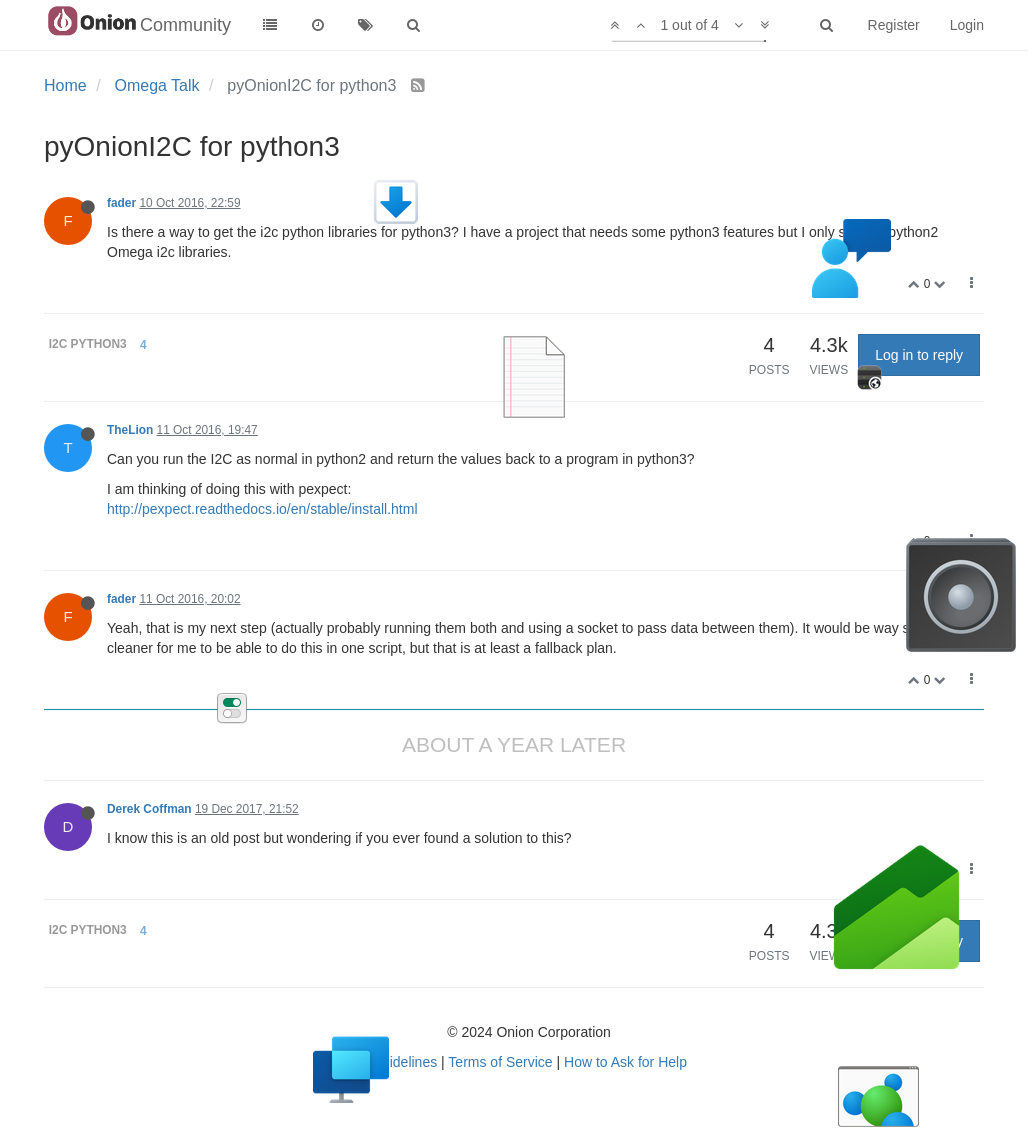  Describe the element at coordinates (361, 167) in the screenshot. I see `download in progress indicator` at that location.